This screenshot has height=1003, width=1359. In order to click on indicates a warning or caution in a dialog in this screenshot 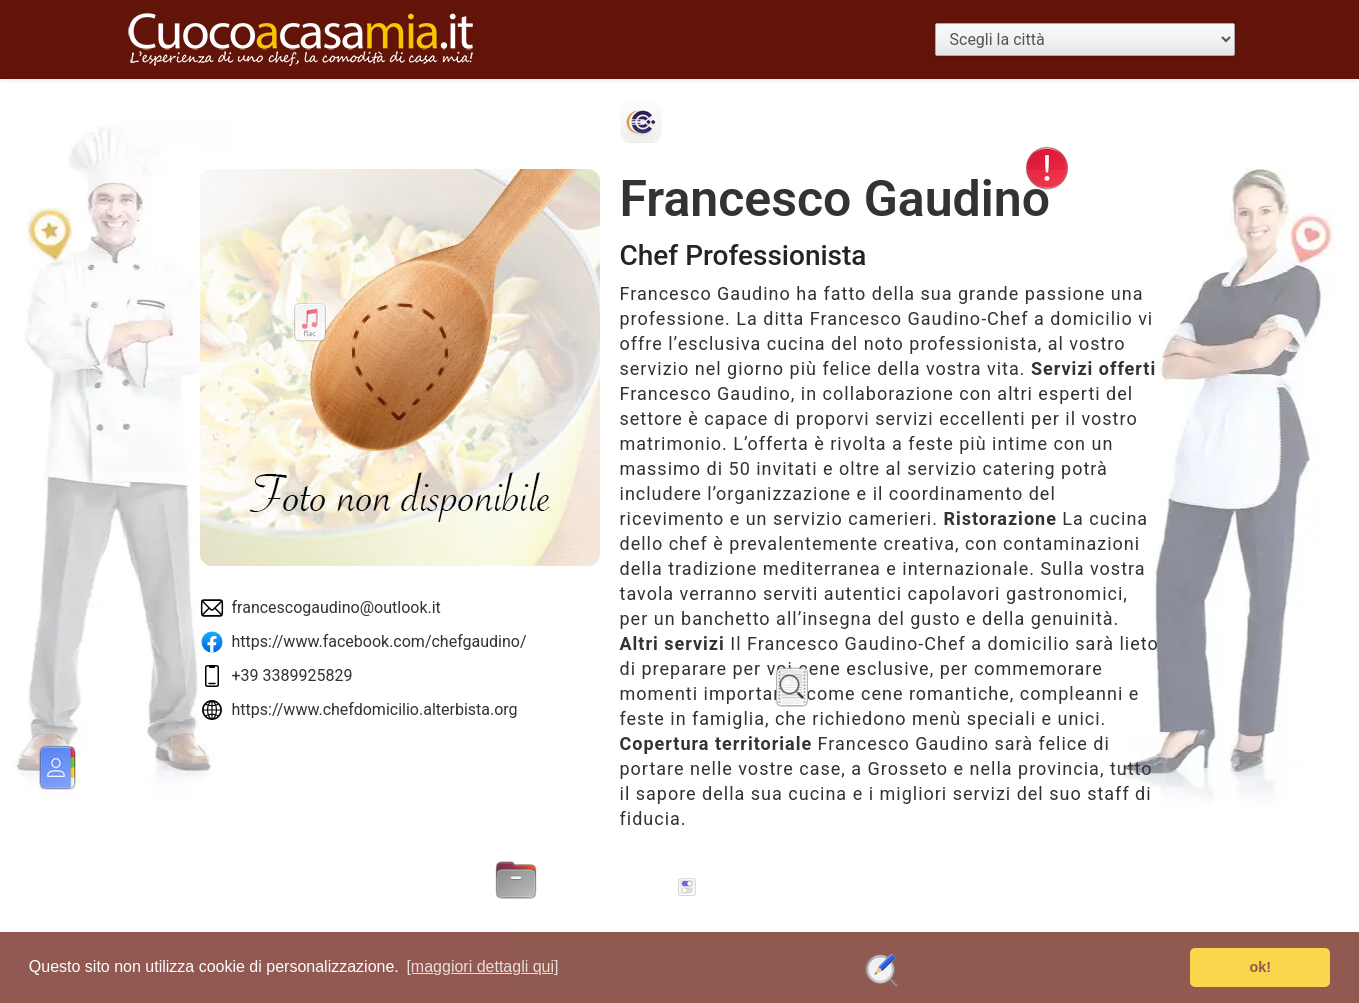, I will do `click(1047, 168)`.